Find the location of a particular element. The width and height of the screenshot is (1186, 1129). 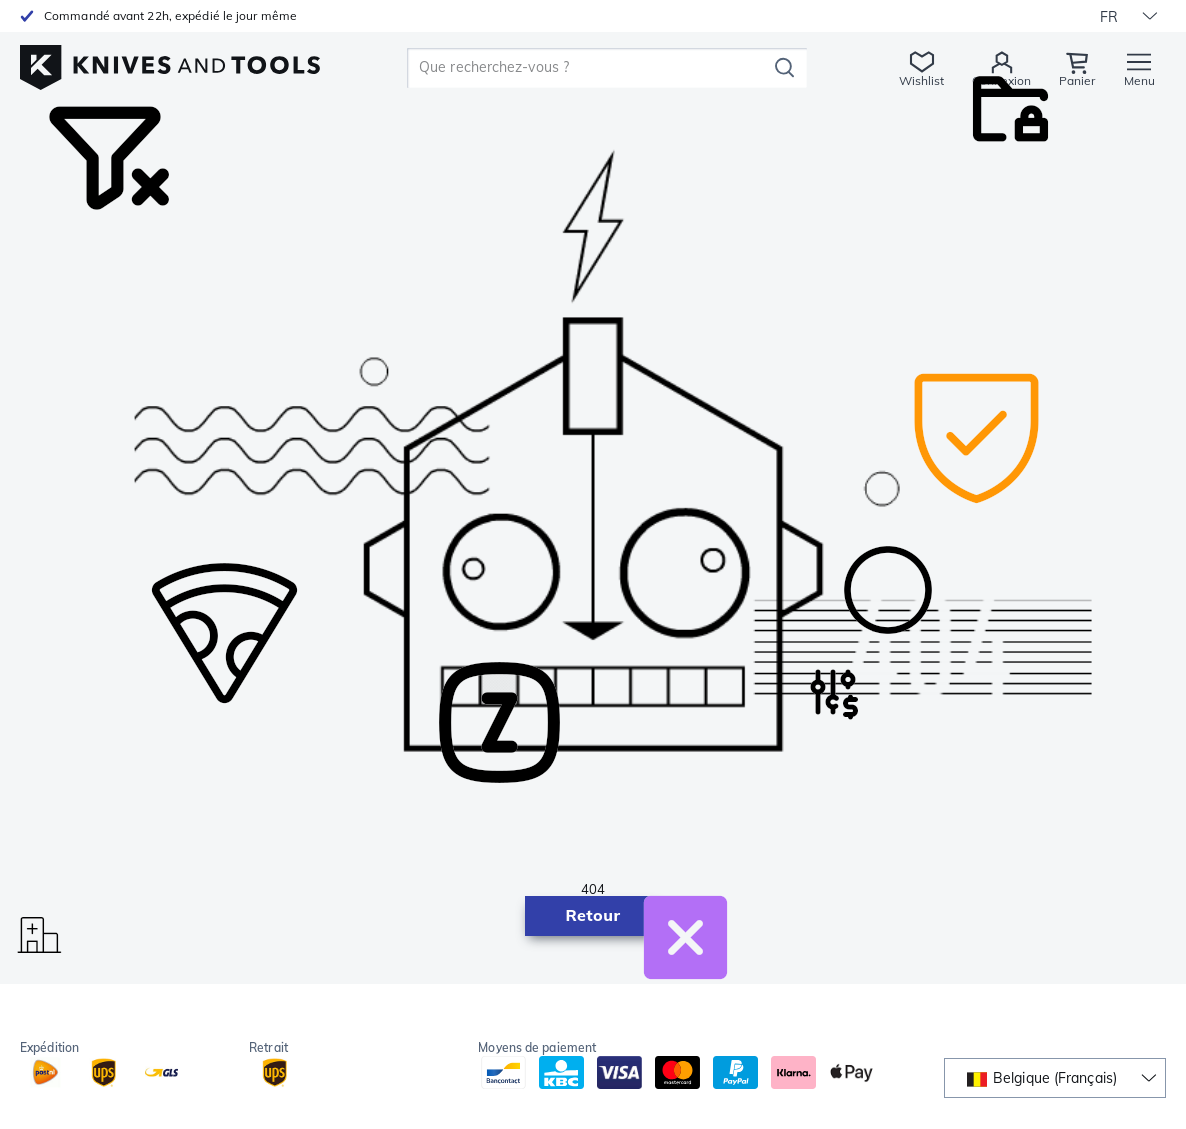

alphabetical sorting option (Z) is located at coordinates (499, 722).